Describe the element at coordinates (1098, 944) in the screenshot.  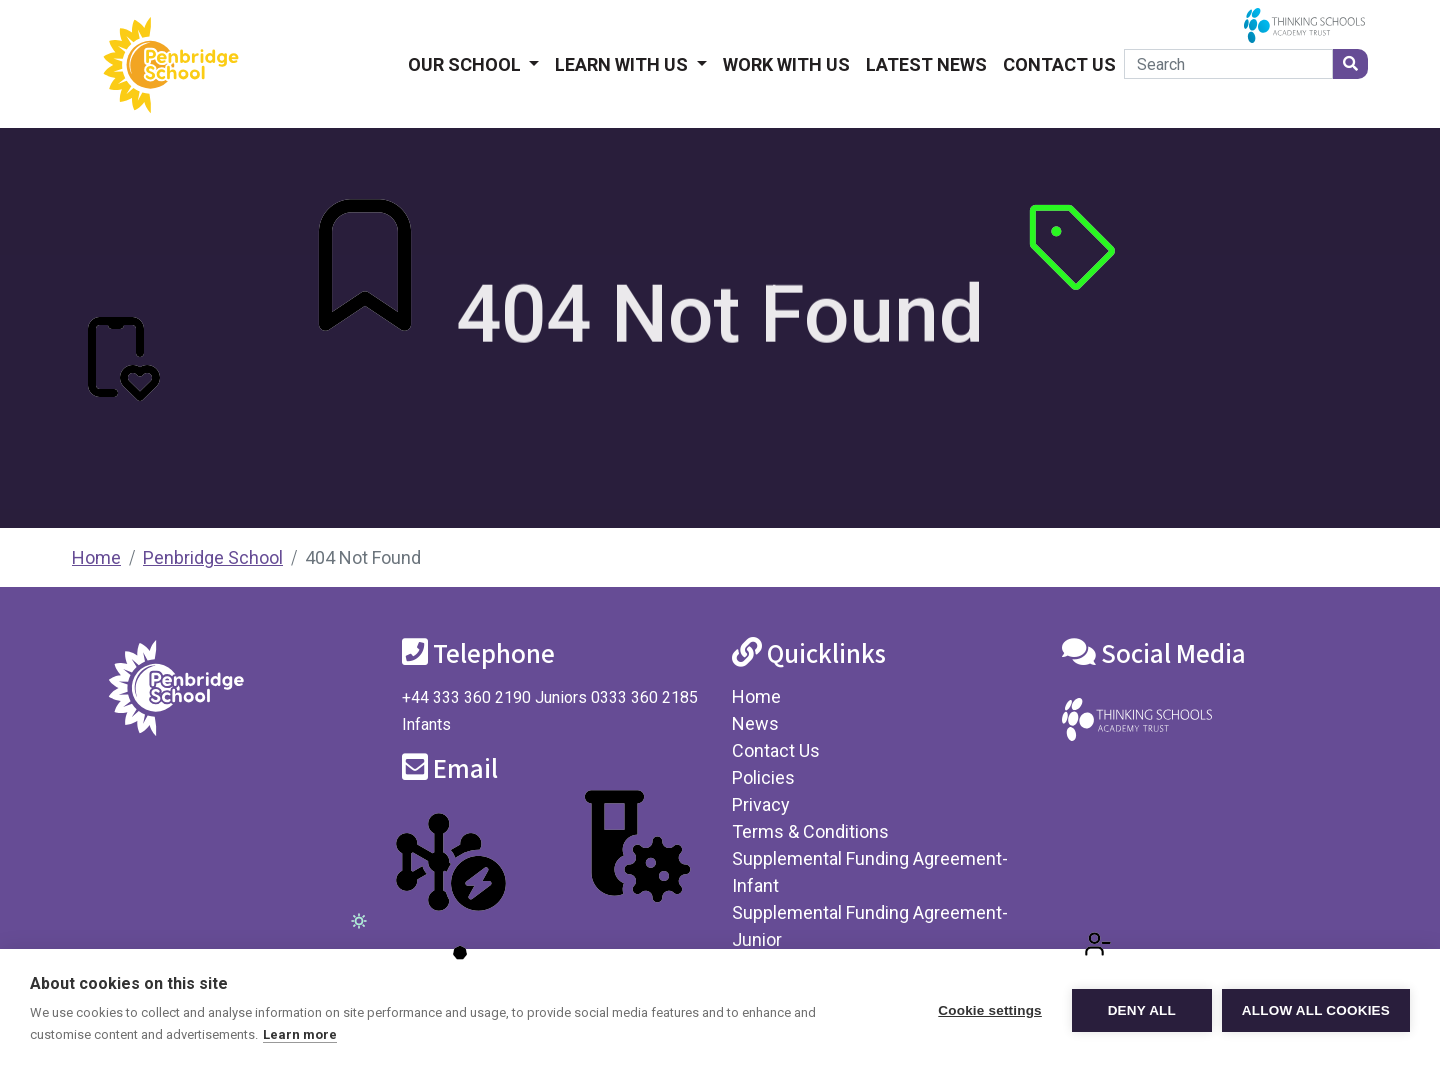
I see `remove a user or contact` at that location.